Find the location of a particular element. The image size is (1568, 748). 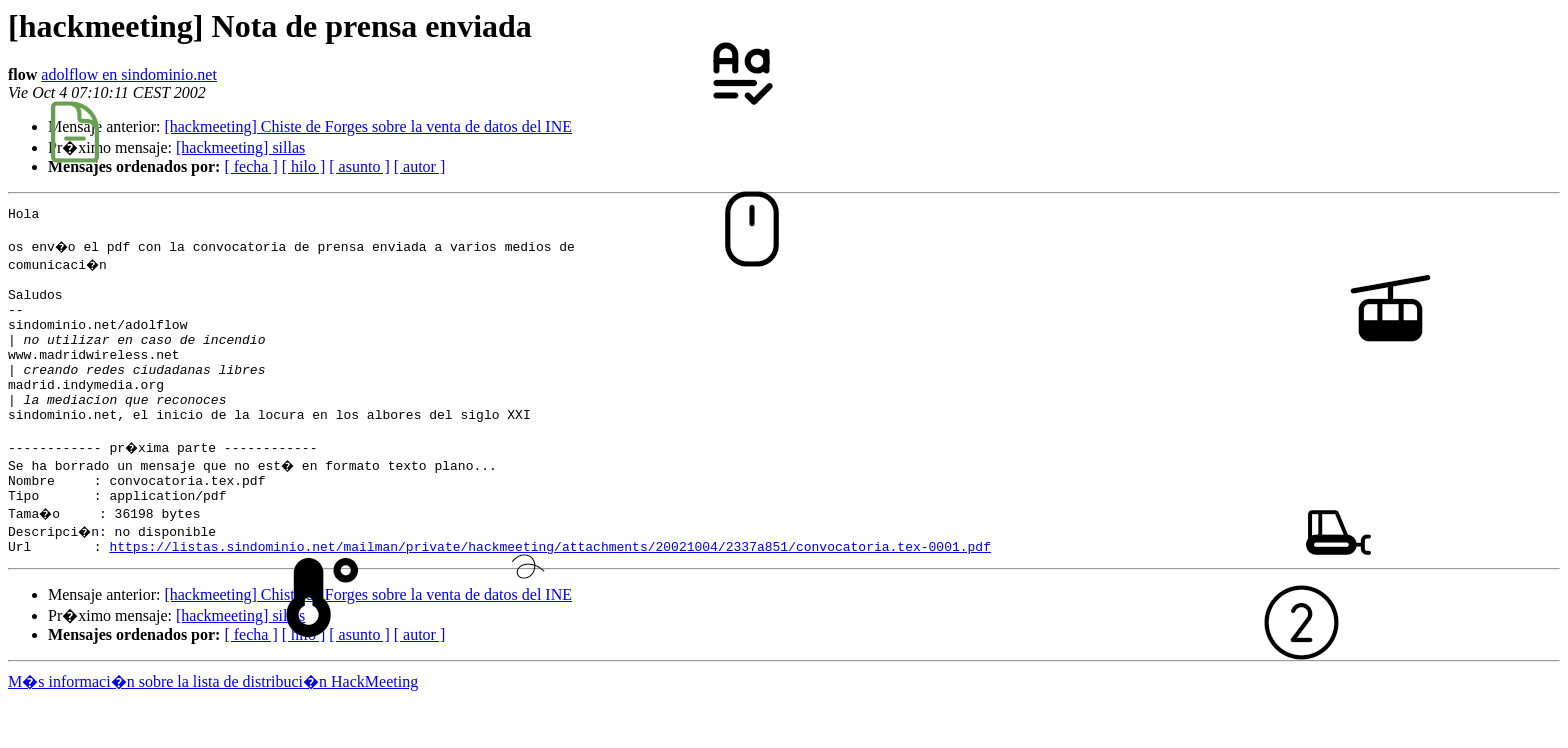

freehand drawing or sketch tool is located at coordinates (526, 566).